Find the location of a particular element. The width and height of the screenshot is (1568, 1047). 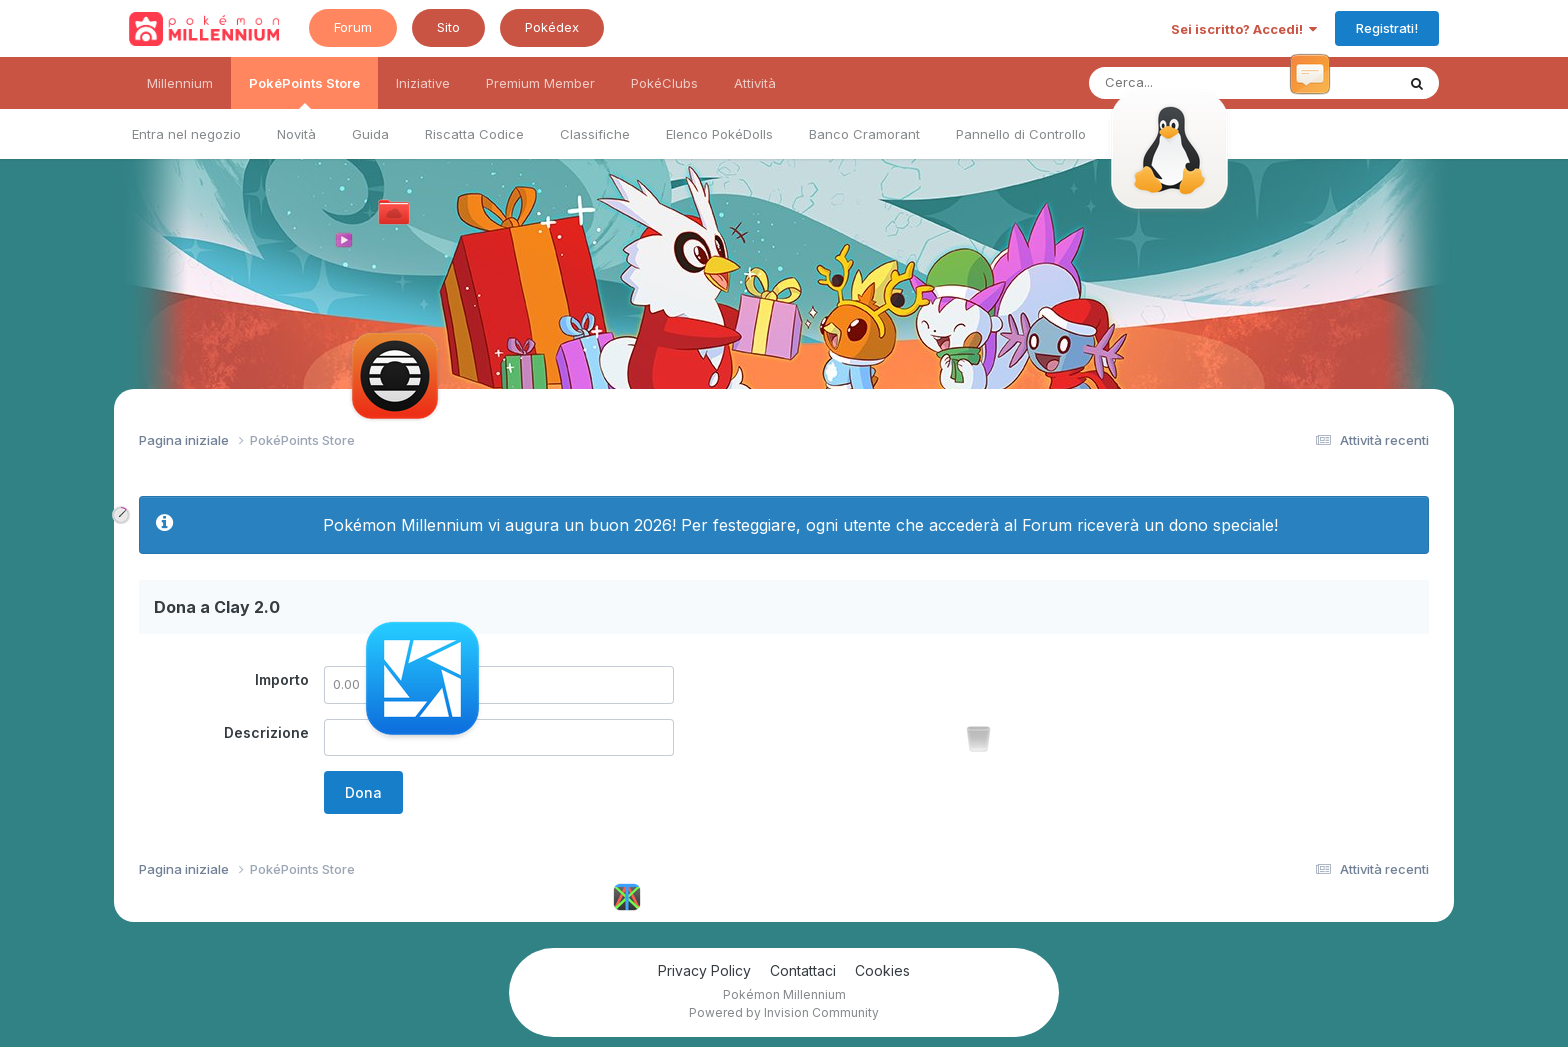

open linux system preferences is located at coordinates (1169, 150).